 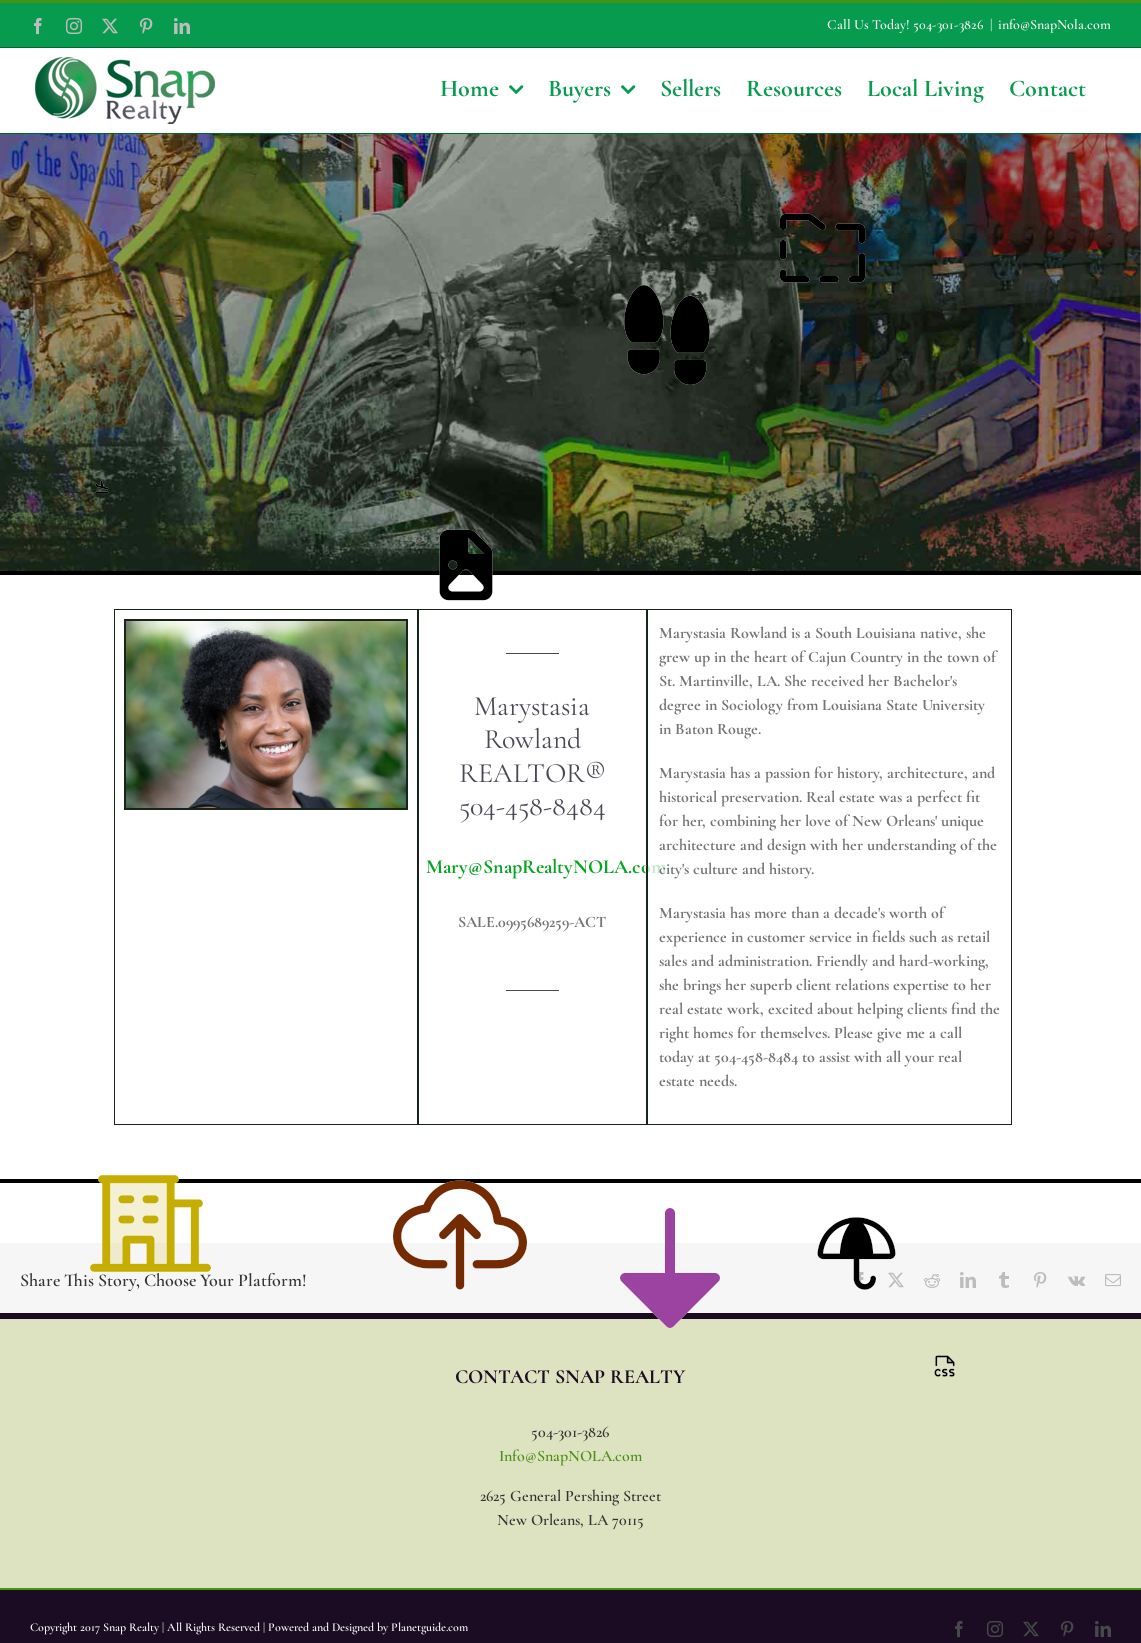 I want to click on view weather protection or rain forecast, so click(x=856, y=1253).